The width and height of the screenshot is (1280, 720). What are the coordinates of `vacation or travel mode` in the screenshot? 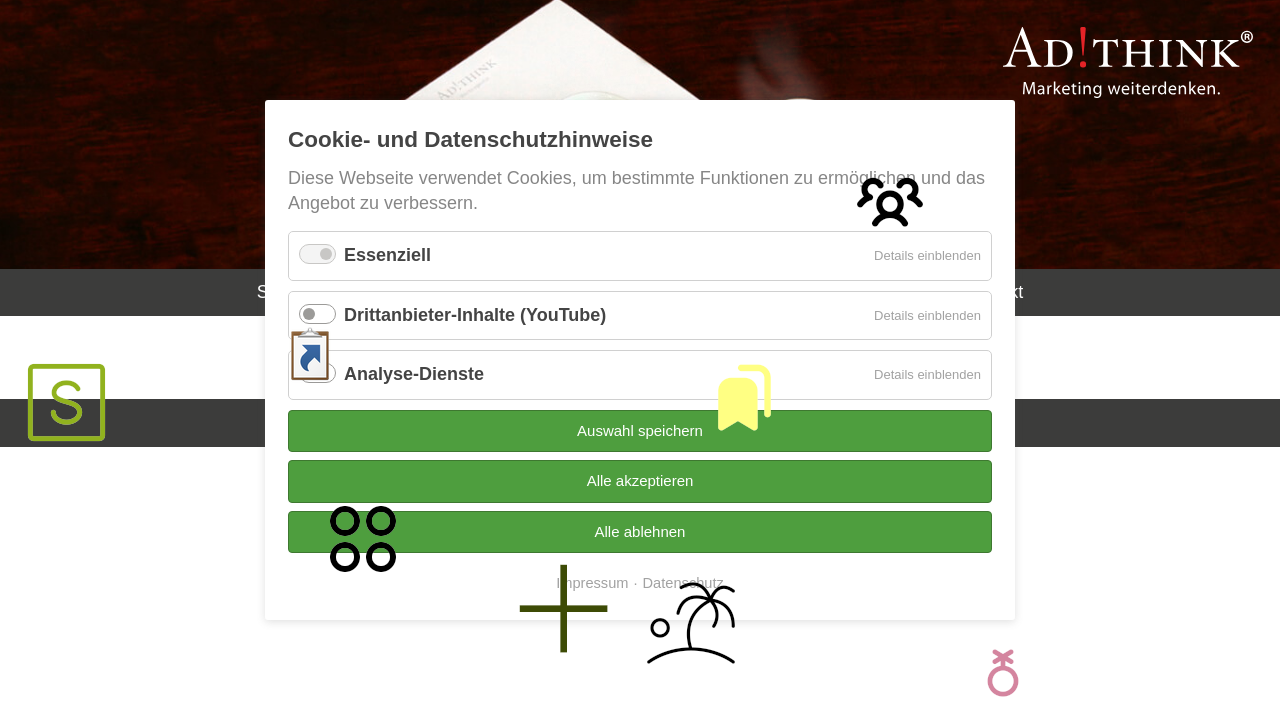 It's located at (691, 623).